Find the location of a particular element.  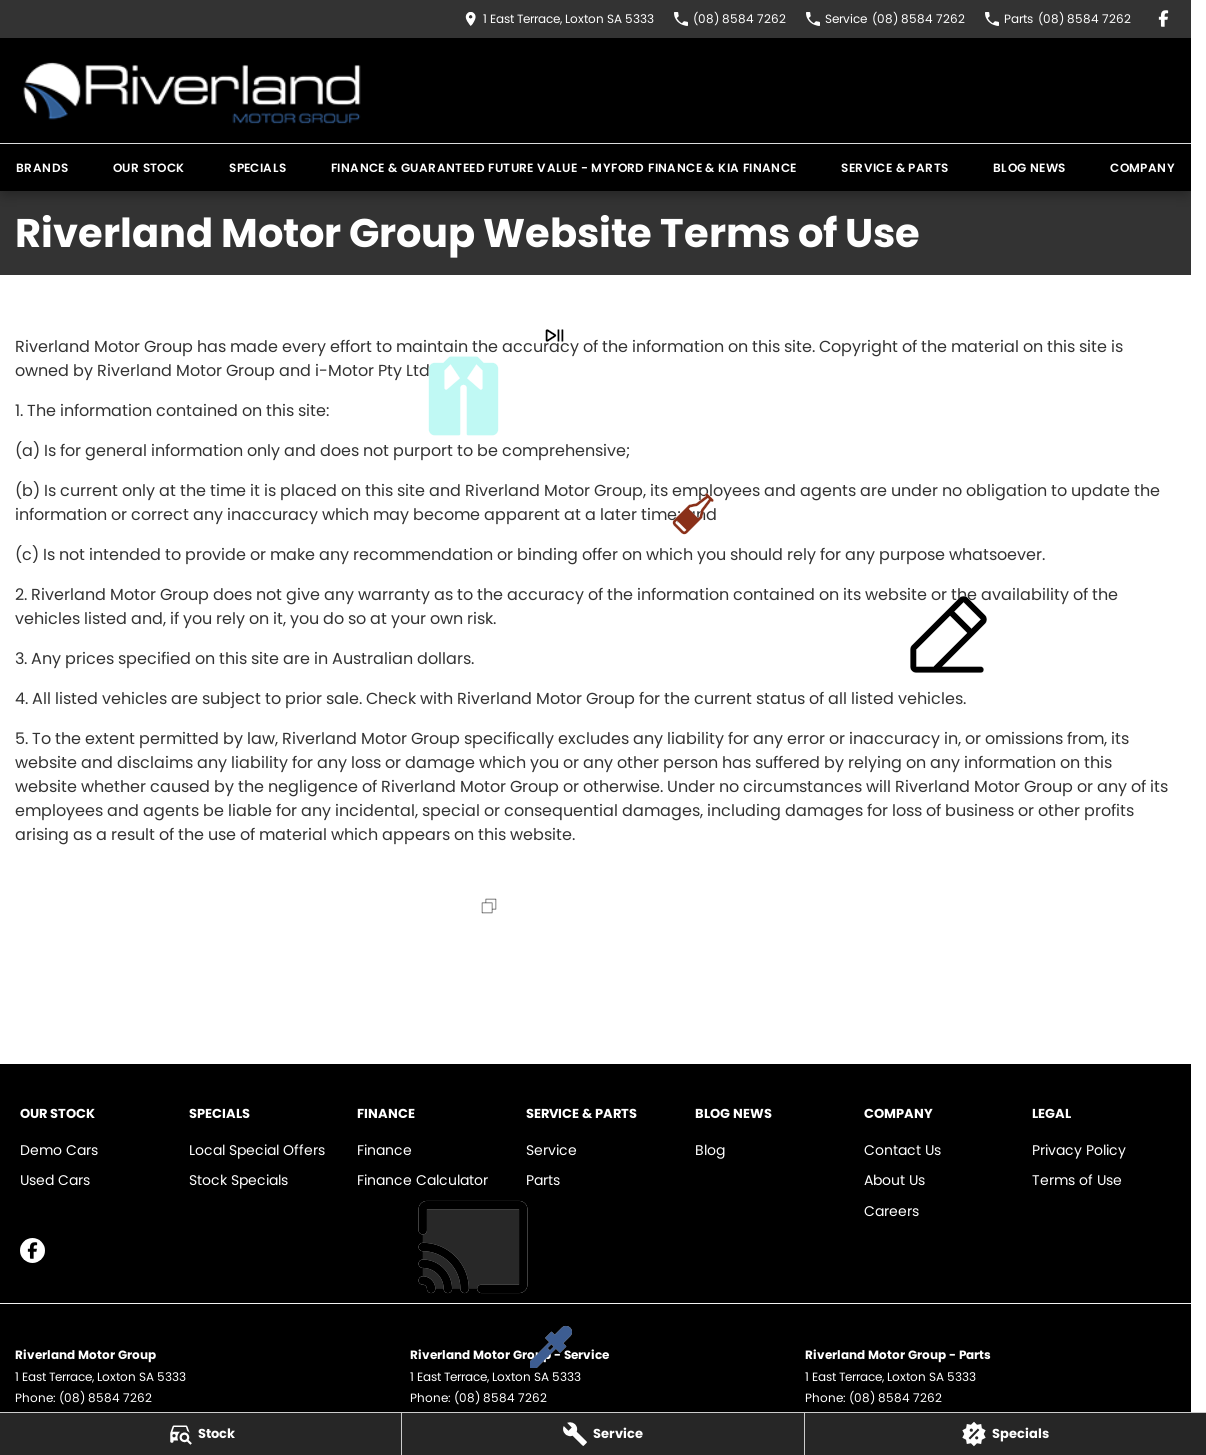

toggle between play and pause for media playback is located at coordinates (554, 335).